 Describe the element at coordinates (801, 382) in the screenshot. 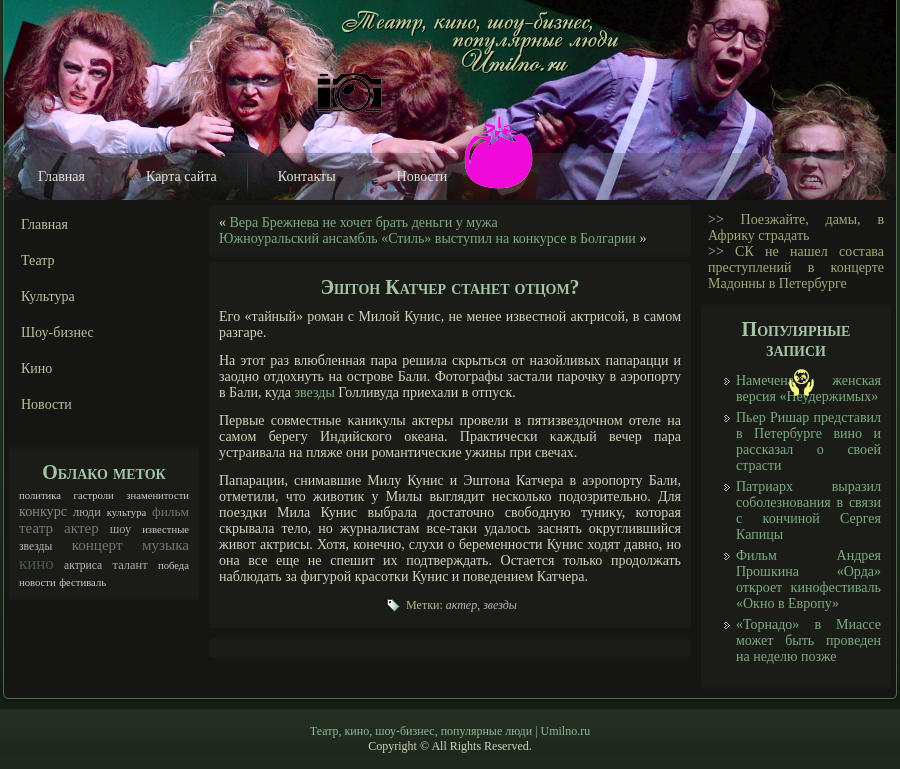

I see `view environmental or sustainability features` at that location.